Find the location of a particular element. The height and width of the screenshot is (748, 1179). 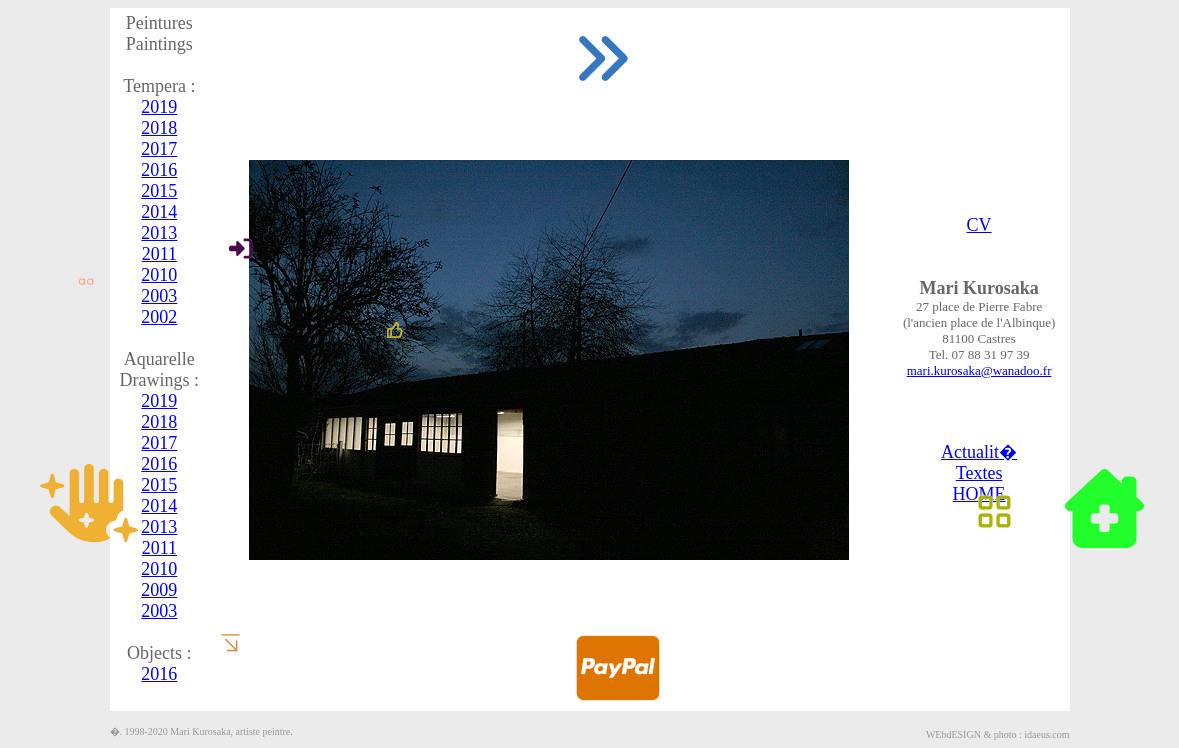

skip forward or advance to the next item is located at coordinates (601, 58).